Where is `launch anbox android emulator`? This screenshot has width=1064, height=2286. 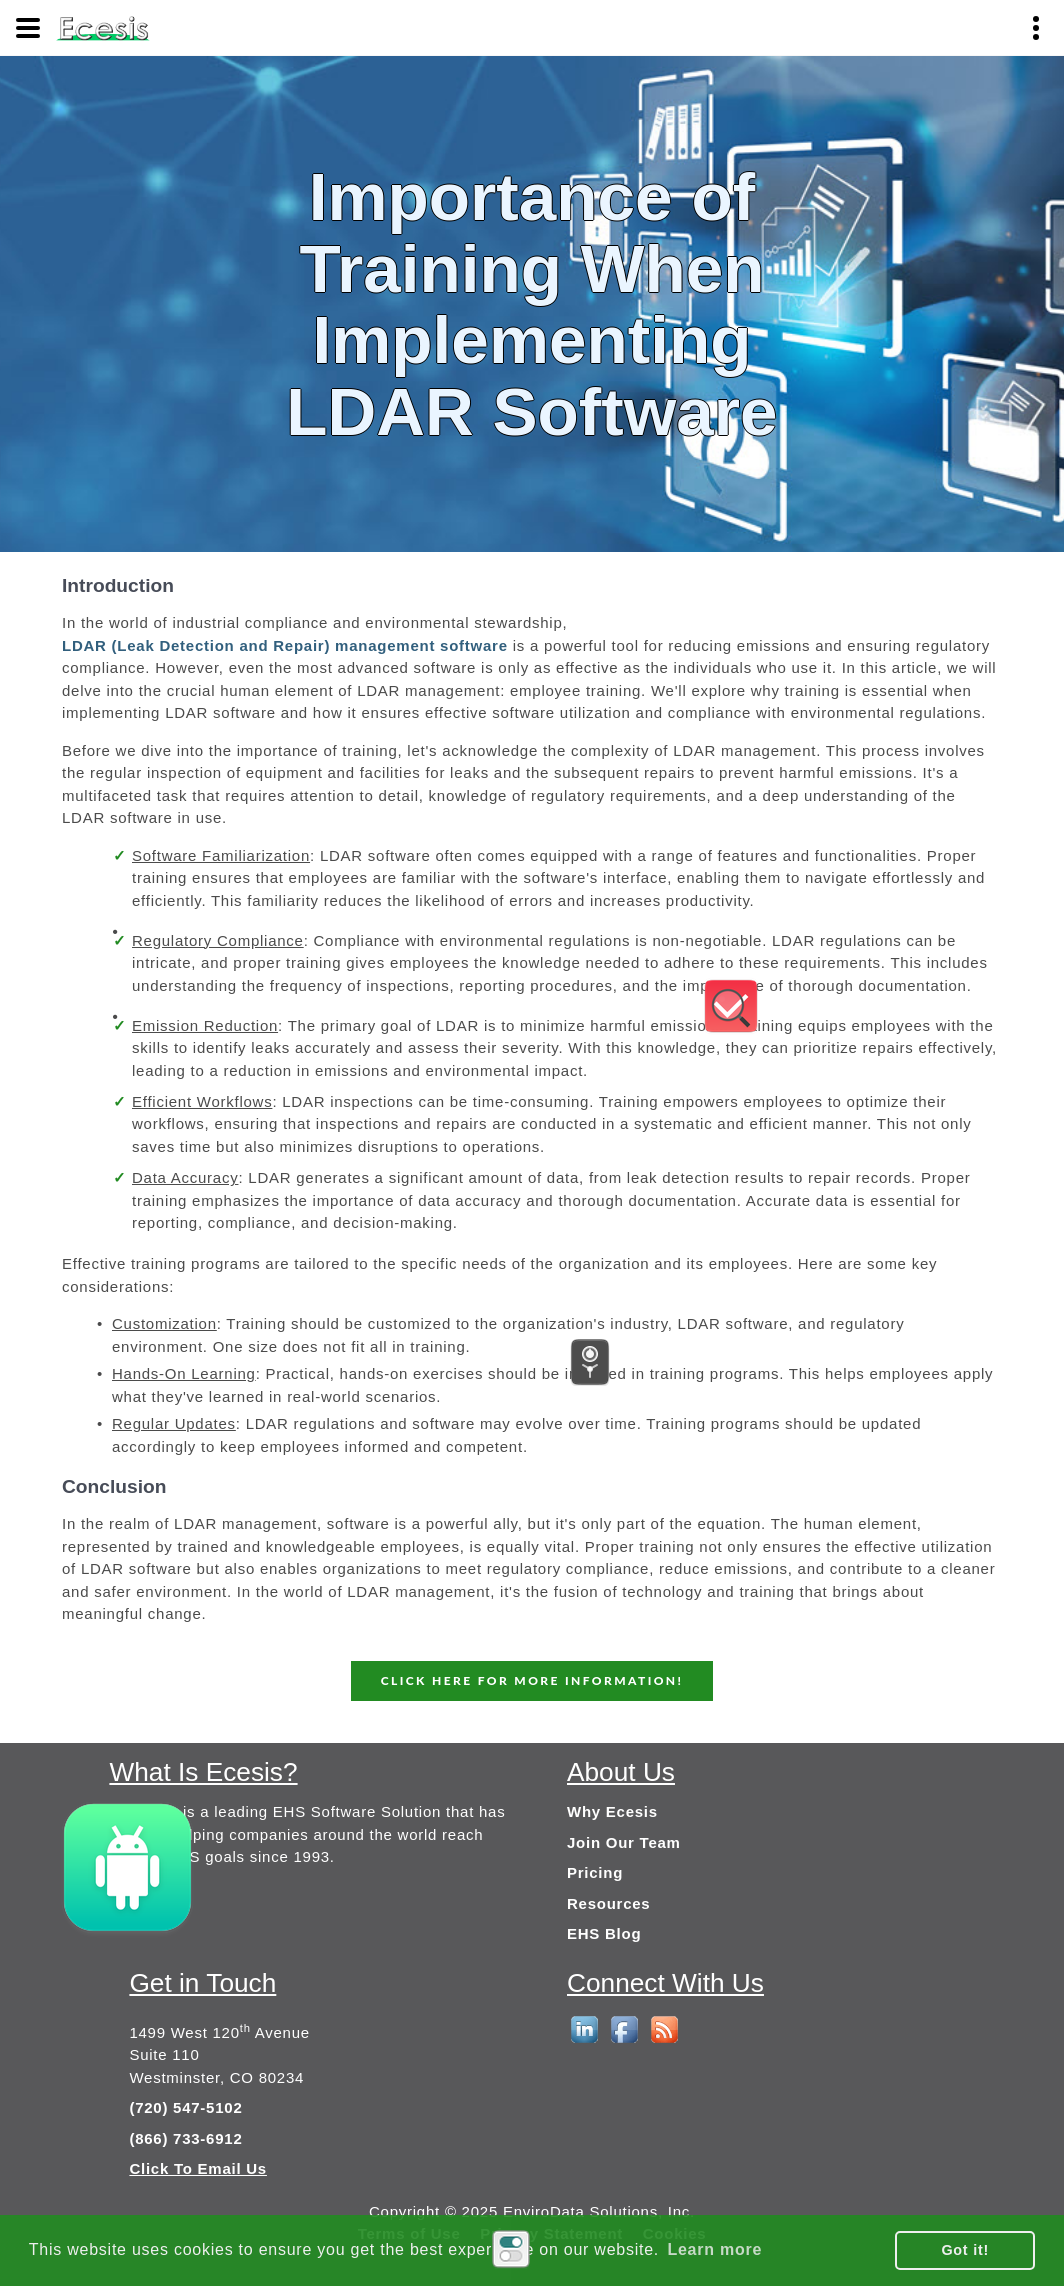
launch anbox android emulator is located at coordinates (127, 1867).